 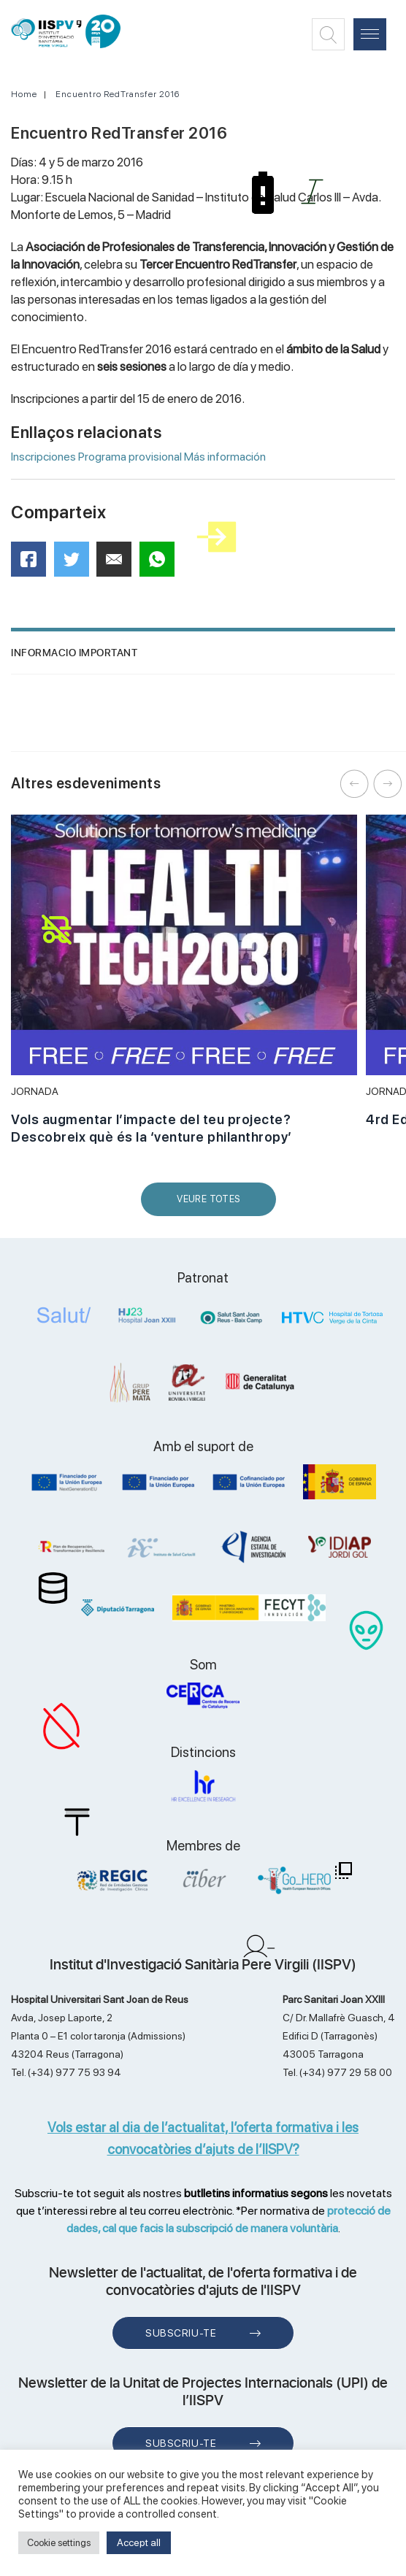 What do you see at coordinates (61, 1728) in the screenshot?
I see `disable water or liquid detection` at bounding box center [61, 1728].